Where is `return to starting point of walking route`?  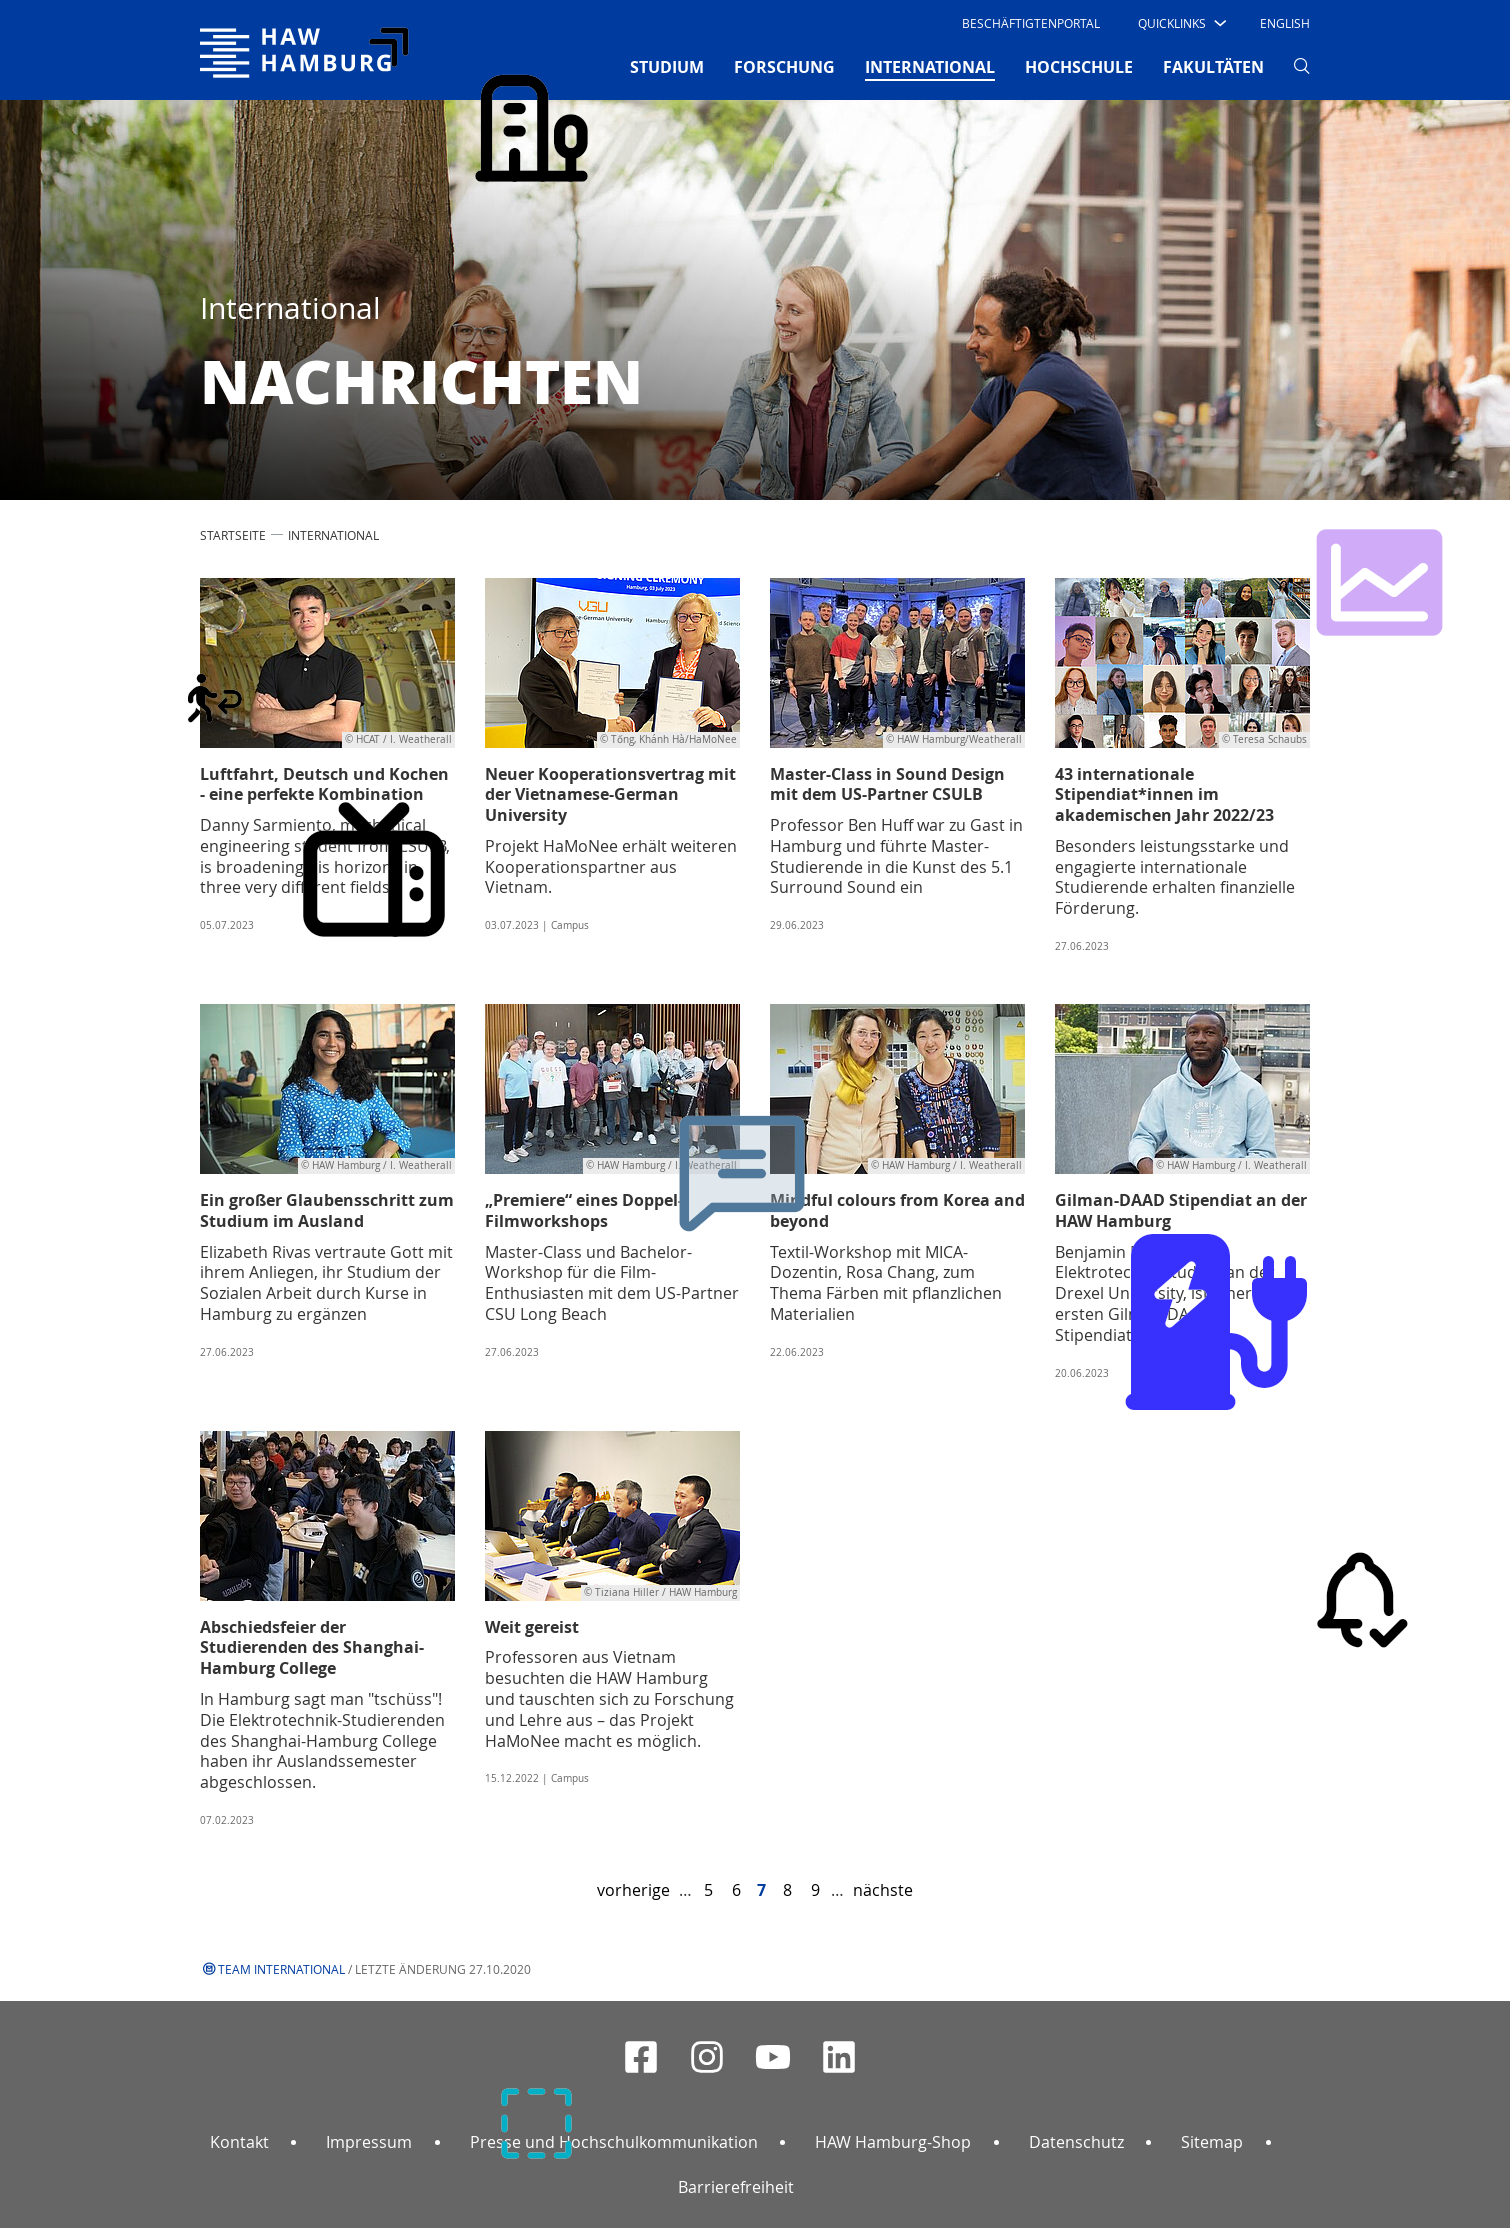 return to starting point of walking route is located at coordinates (215, 698).